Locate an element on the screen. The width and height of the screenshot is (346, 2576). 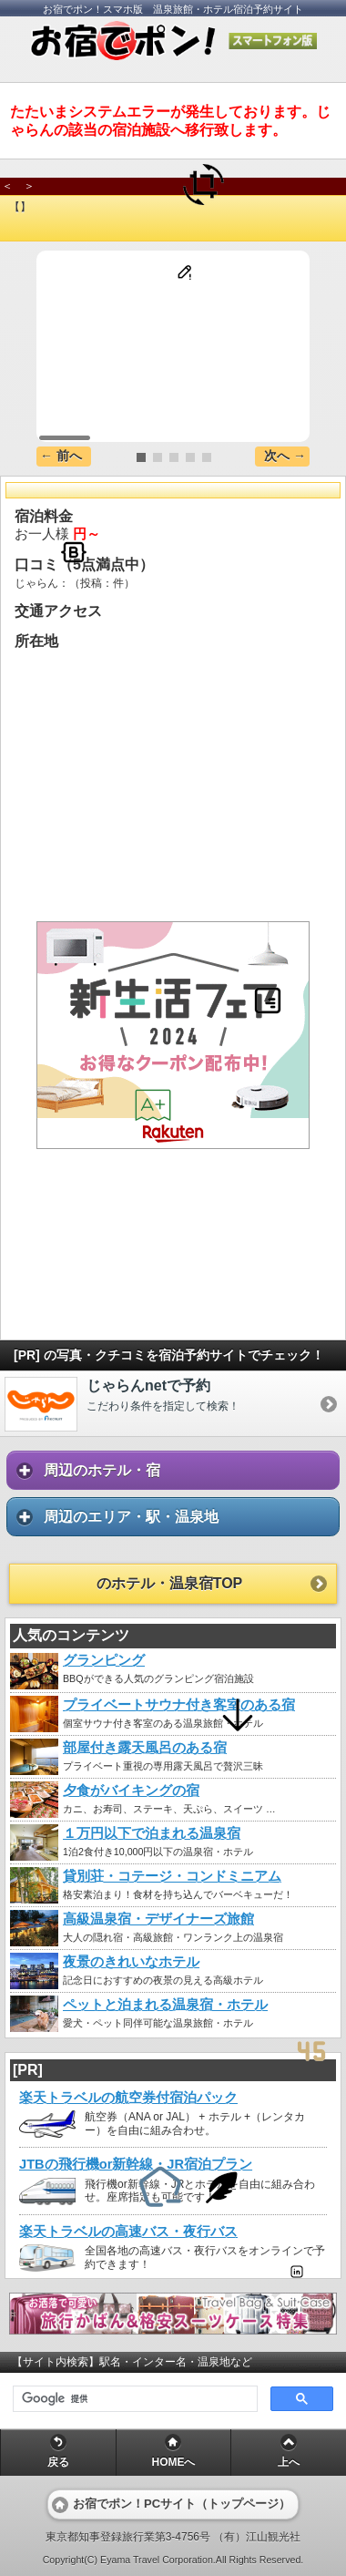
rotate and crop an image is located at coordinates (203, 184).